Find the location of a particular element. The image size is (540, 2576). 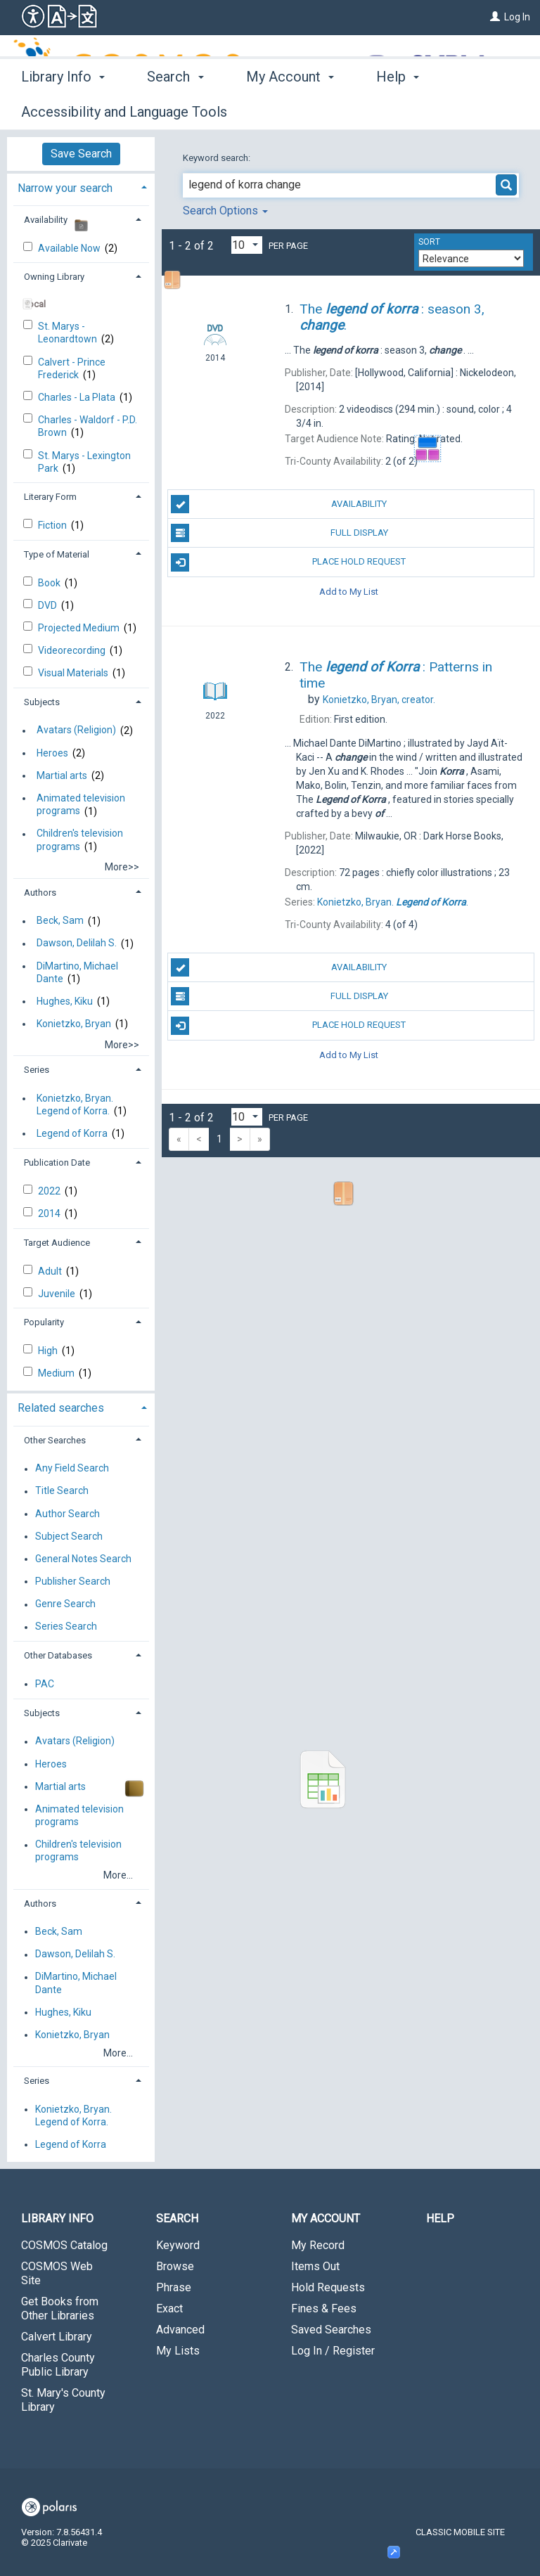

access your desktop folder is located at coordinates (134, 1788).